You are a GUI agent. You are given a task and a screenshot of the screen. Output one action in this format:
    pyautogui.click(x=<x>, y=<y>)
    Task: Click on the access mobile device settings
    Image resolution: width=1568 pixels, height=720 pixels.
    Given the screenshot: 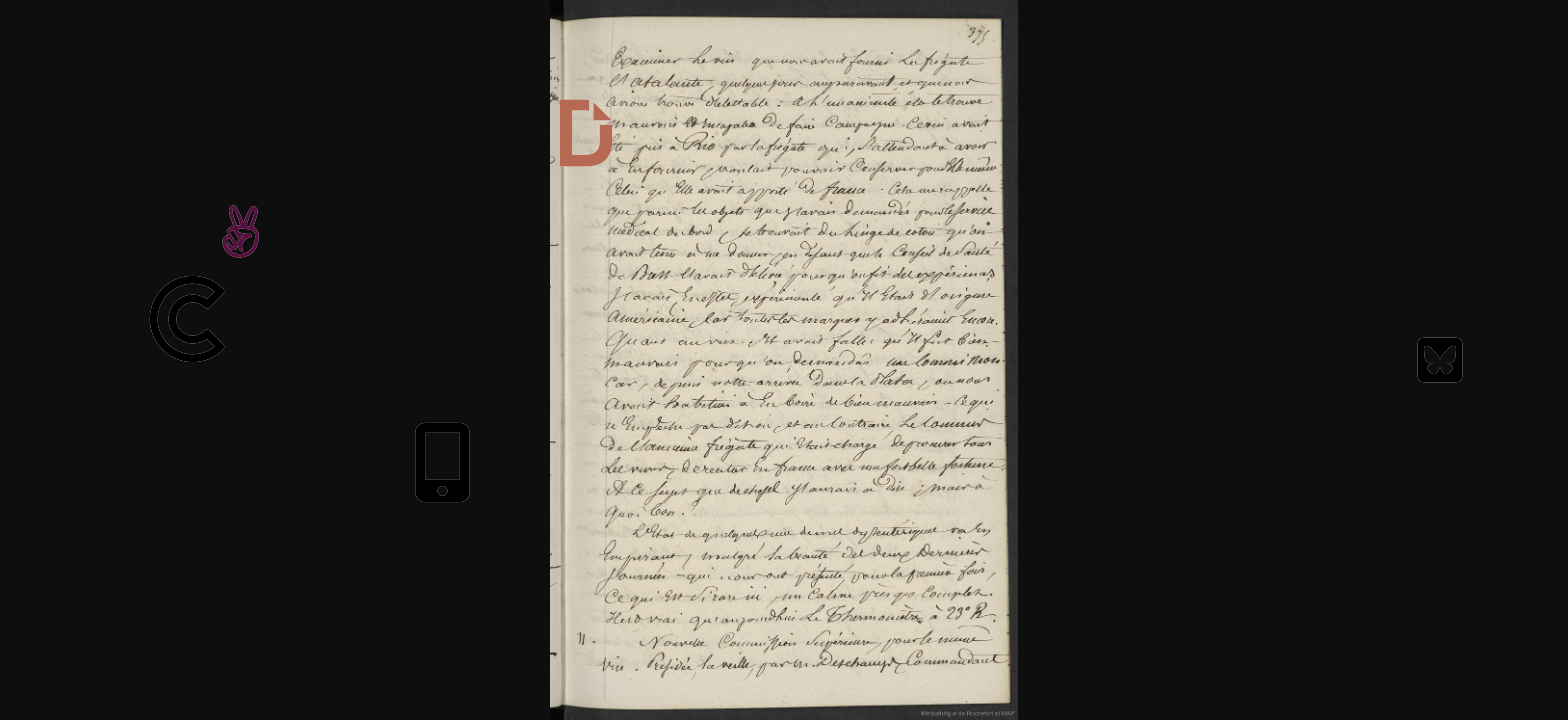 What is the action you would take?
    pyautogui.click(x=442, y=462)
    